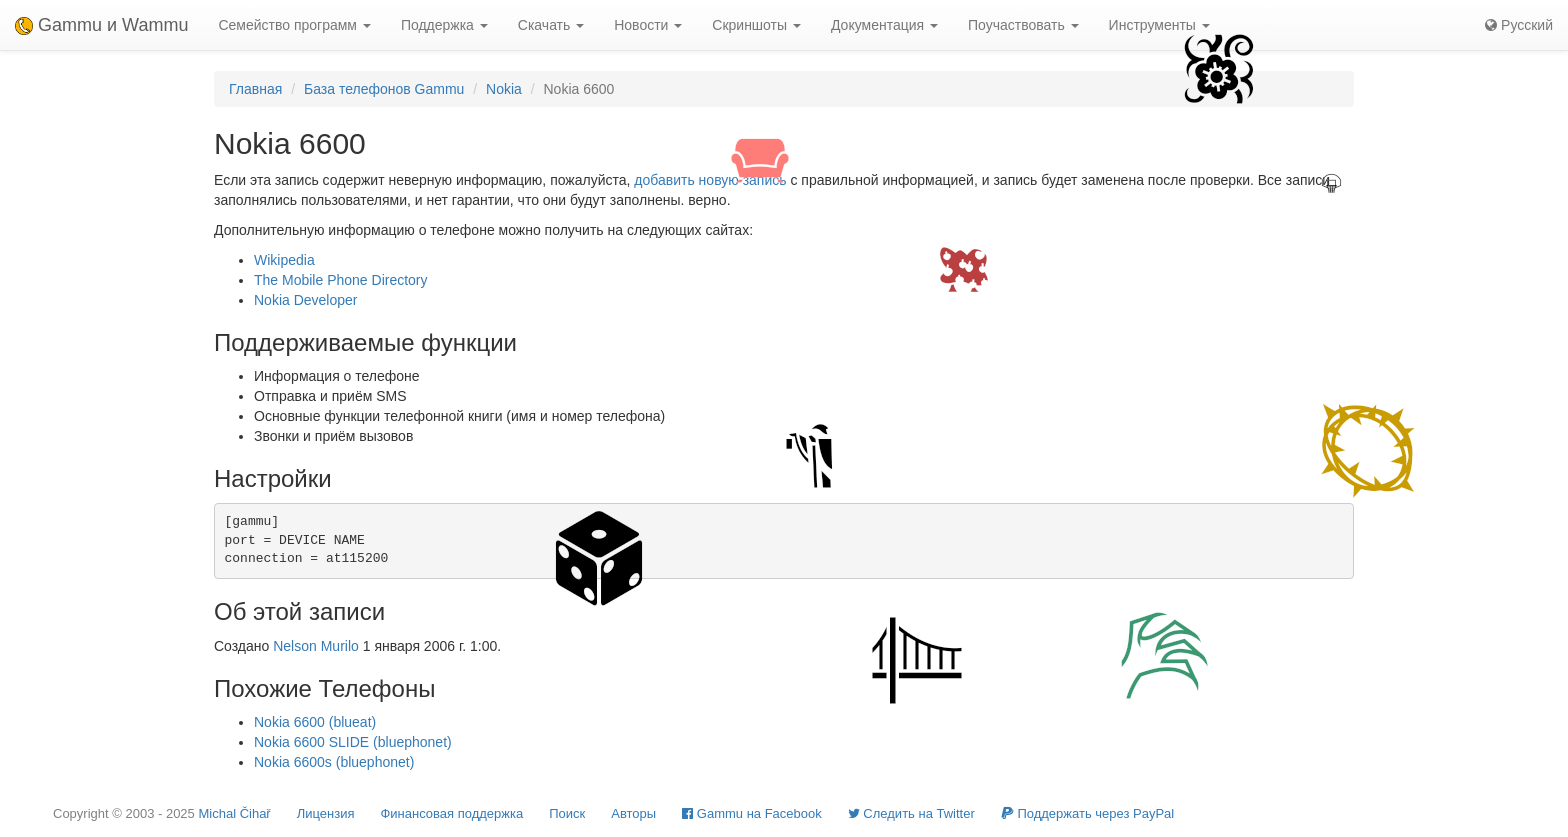 The width and height of the screenshot is (1568, 837). What do you see at coordinates (812, 456) in the screenshot?
I see `the hermit tarot card icon` at bounding box center [812, 456].